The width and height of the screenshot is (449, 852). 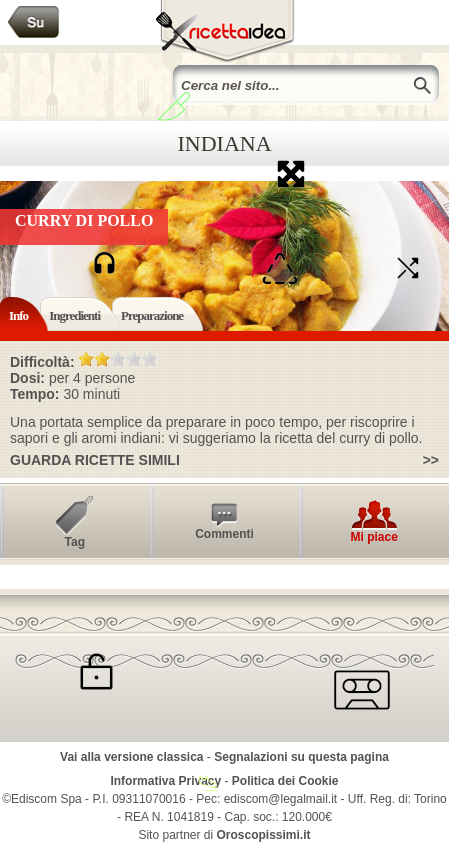 I want to click on maximize window to full screen, so click(x=291, y=174).